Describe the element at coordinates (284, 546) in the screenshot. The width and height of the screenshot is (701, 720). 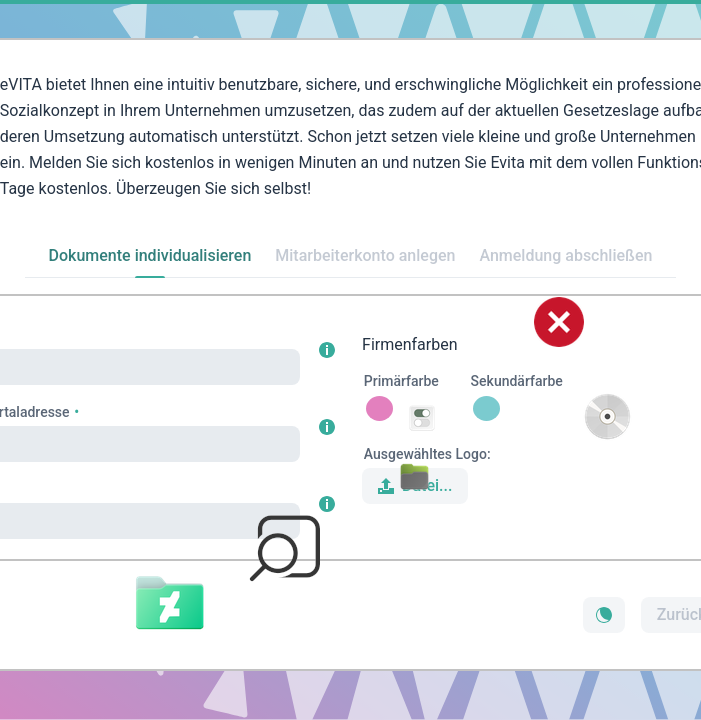
I see `open image viewer application` at that location.